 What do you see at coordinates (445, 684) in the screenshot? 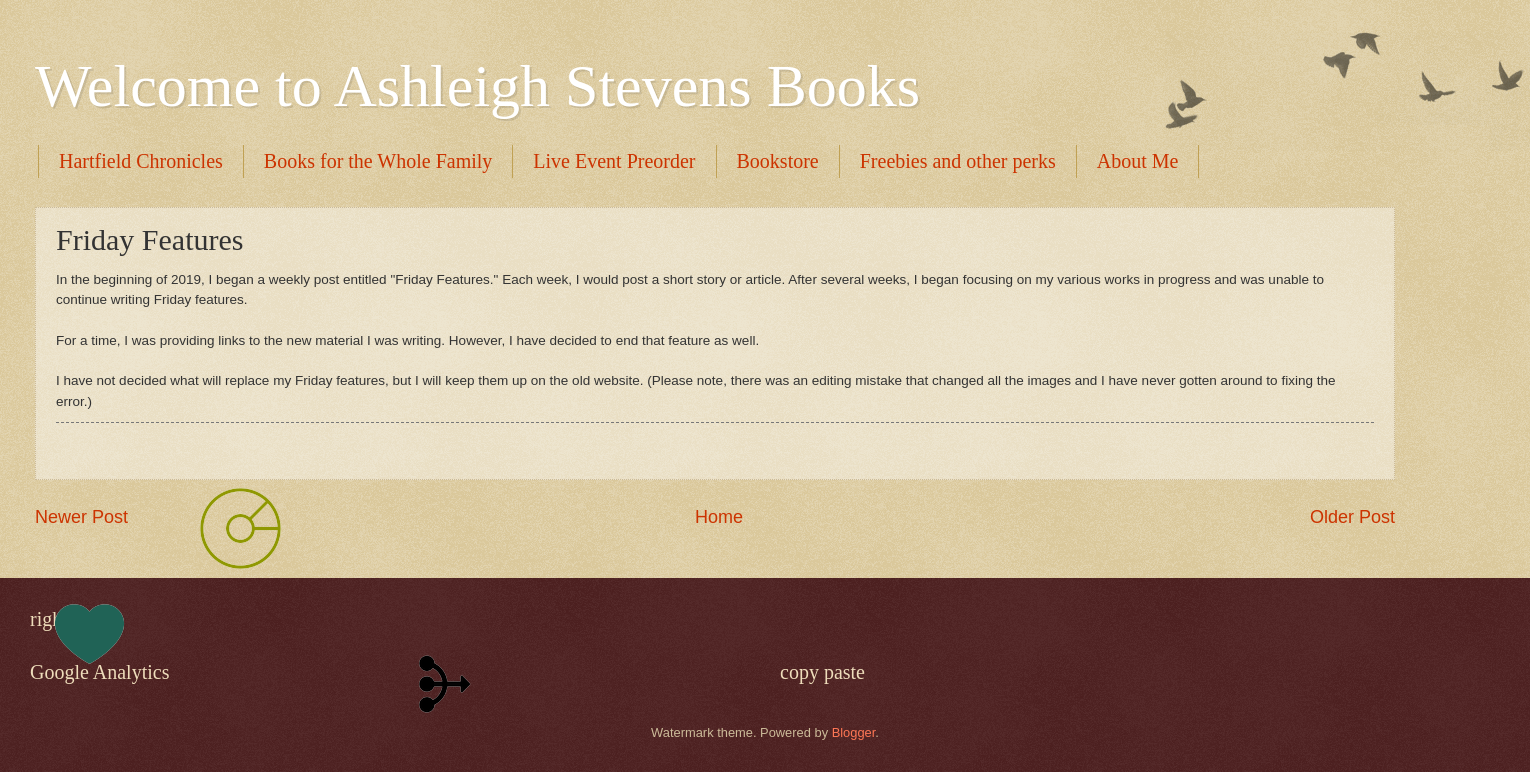
I see `manage ad mediation settings` at bounding box center [445, 684].